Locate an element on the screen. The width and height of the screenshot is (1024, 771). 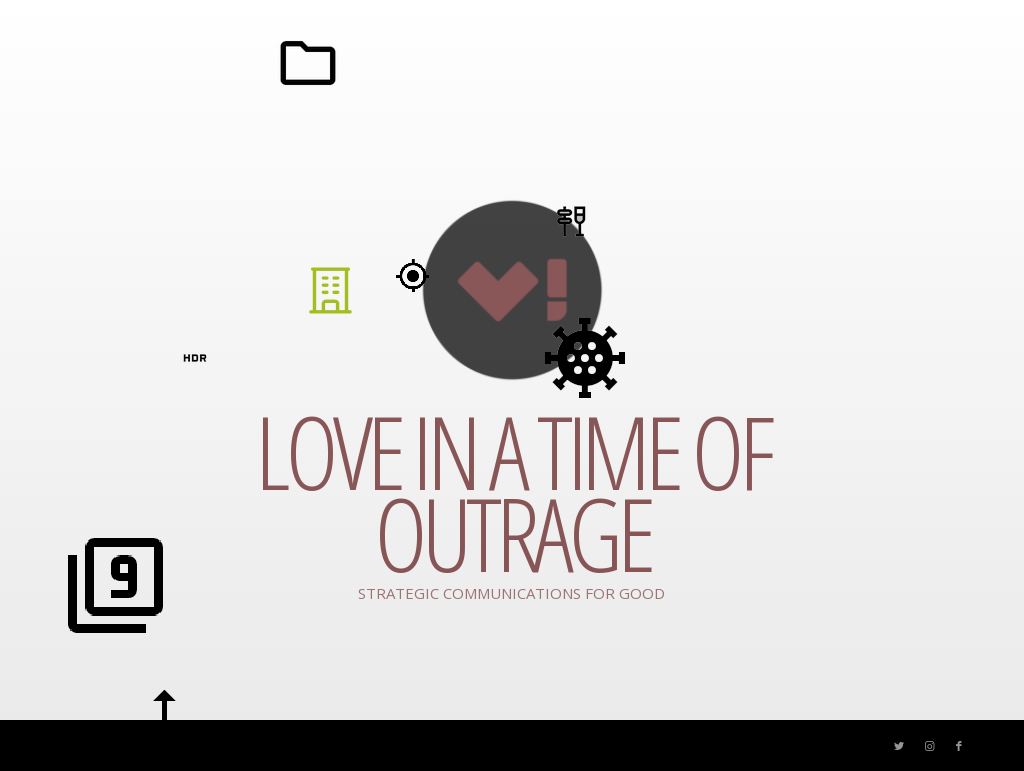
HDR mode is currently enabled is located at coordinates (195, 358).